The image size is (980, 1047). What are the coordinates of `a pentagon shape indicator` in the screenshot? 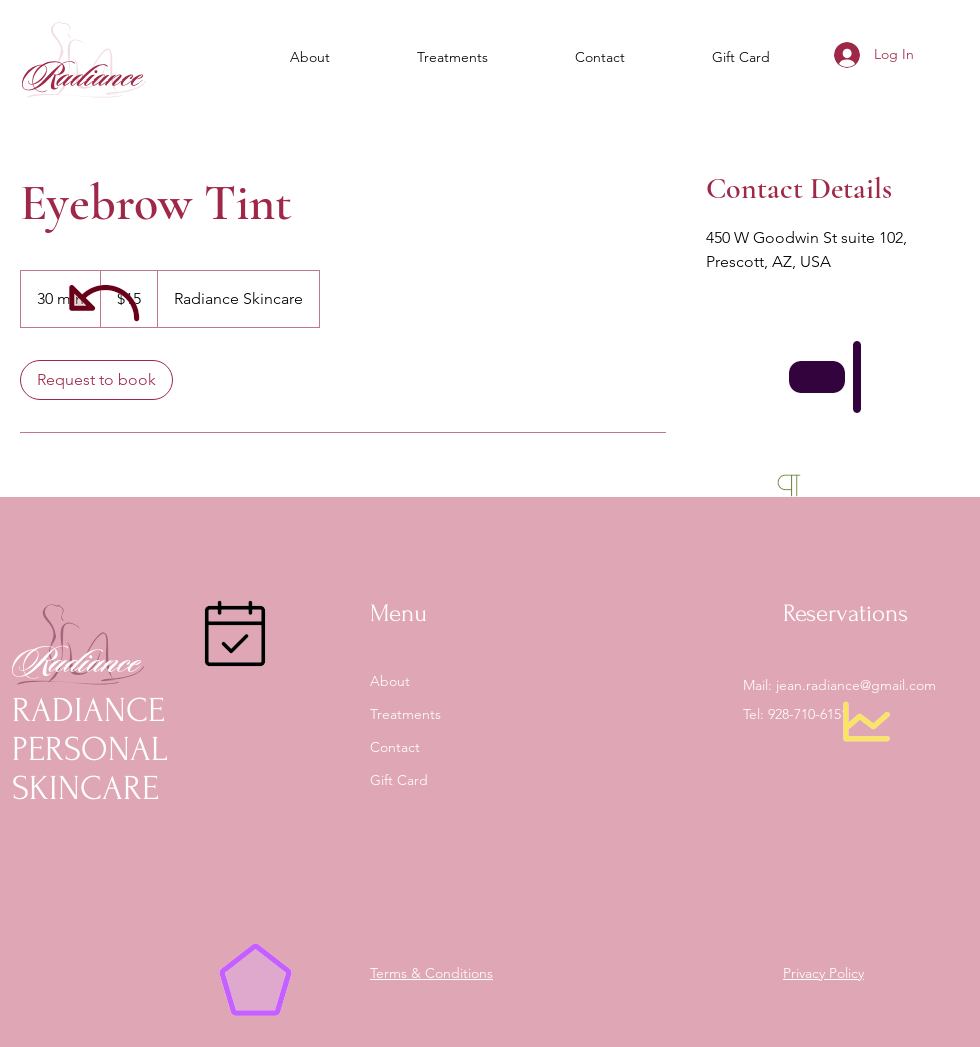 It's located at (255, 982).